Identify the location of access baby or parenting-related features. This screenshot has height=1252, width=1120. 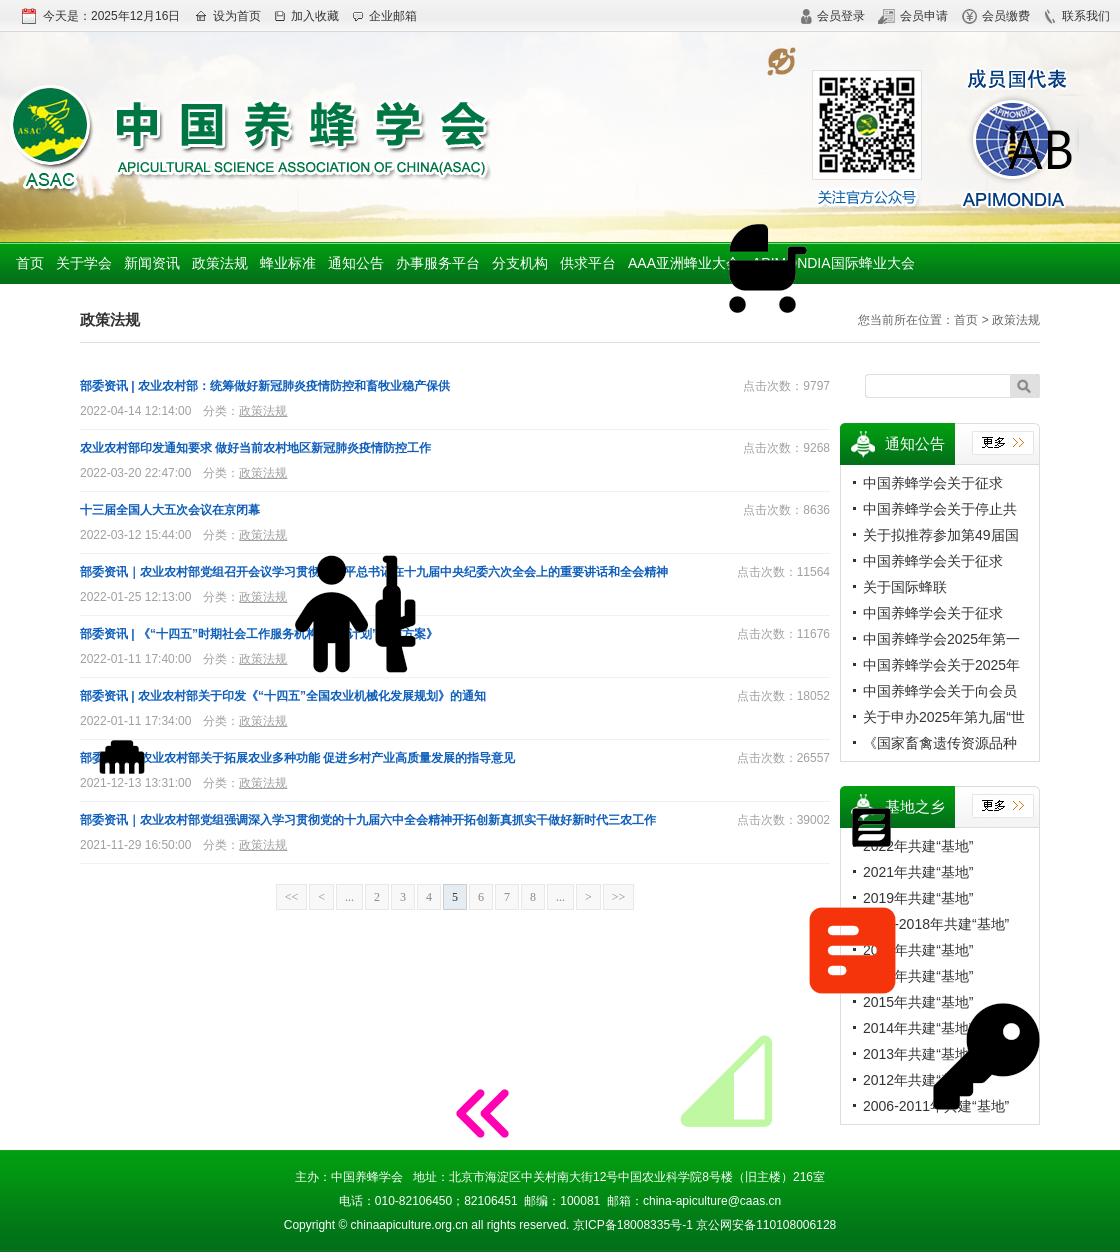
(762, 268).